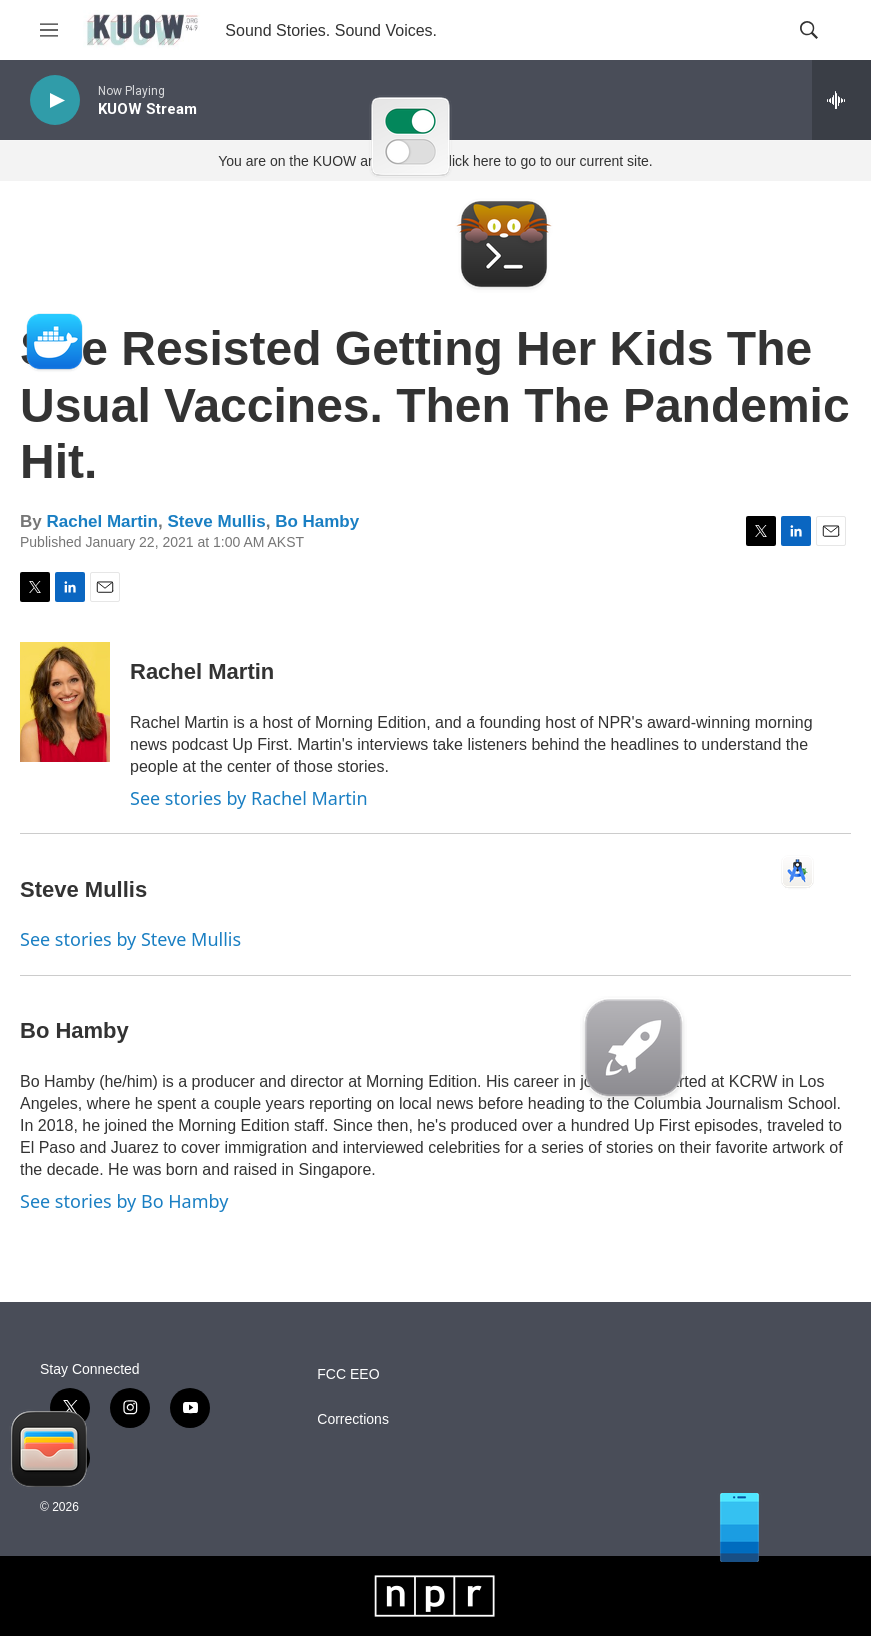 This screenshot has width=871, height=1636. I want to click on access startup and login session preferences, so click(633, 1049).